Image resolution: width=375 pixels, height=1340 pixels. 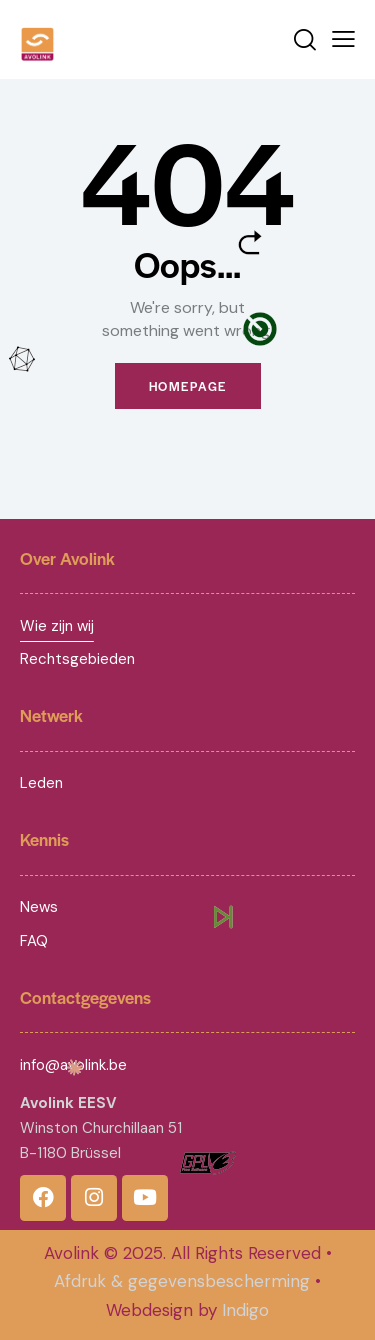 I want to click on open the Claude AI assistant, so click(x=74, y=1067).